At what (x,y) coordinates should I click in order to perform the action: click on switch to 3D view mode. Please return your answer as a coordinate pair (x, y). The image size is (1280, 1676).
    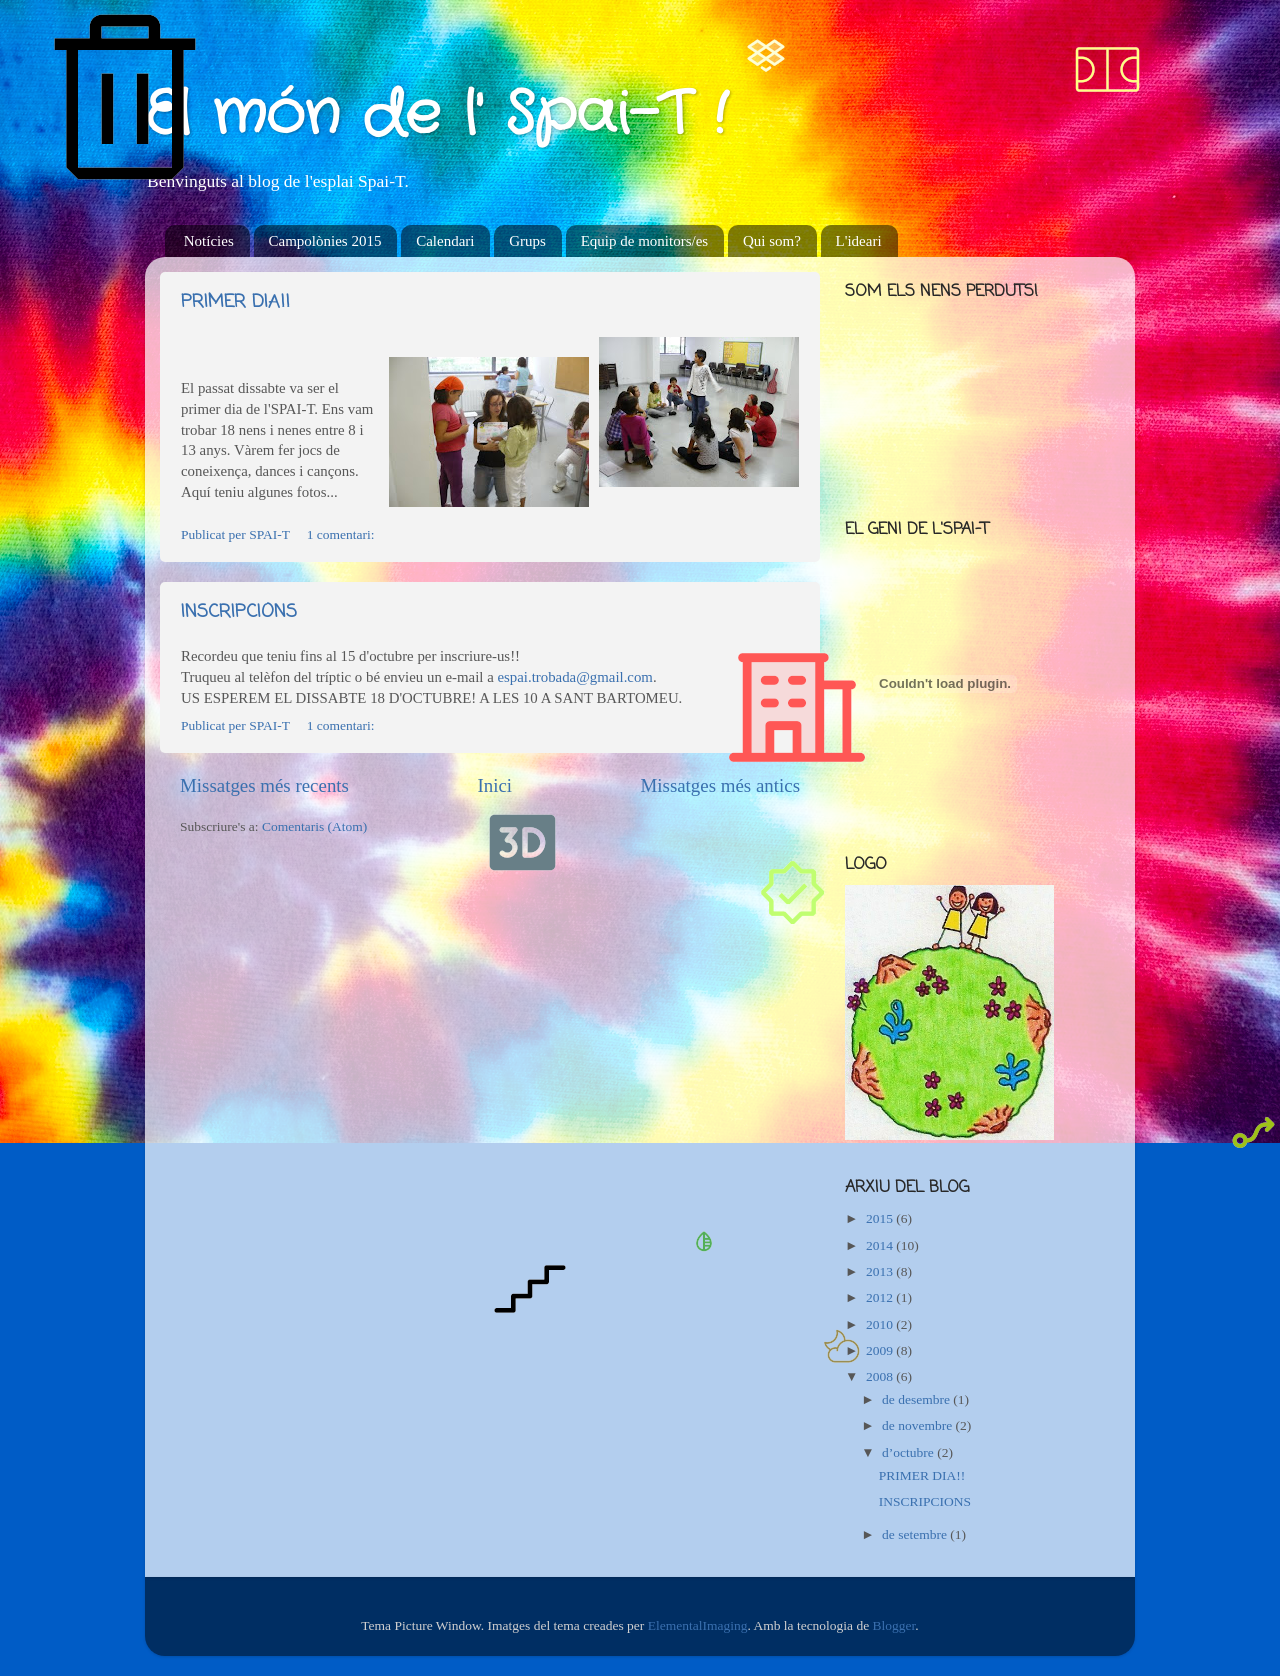
    Looking at the image, I should click on (522, 842).